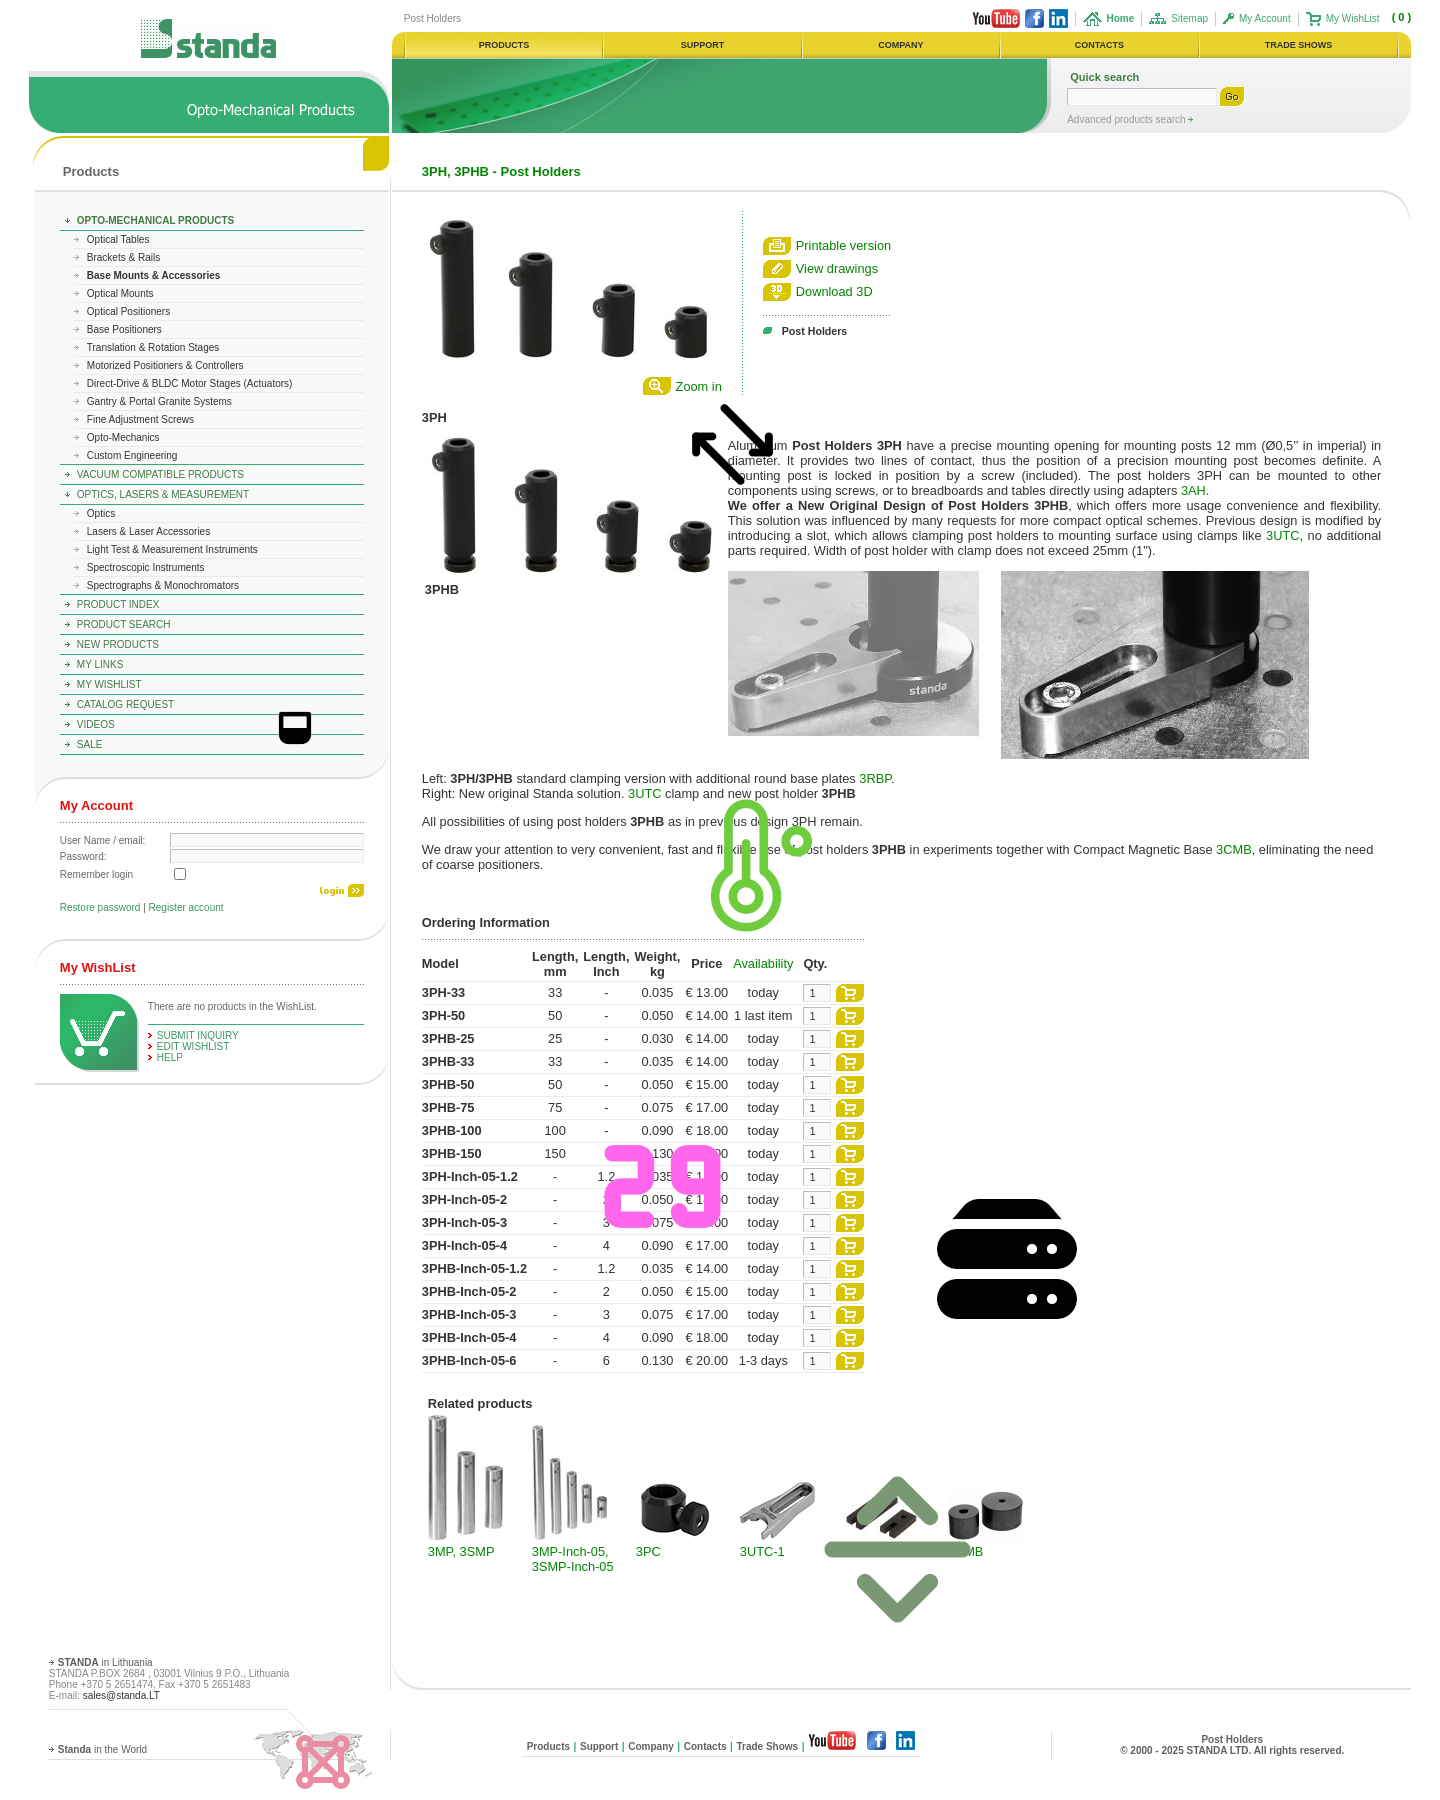  What do you see at coordinates (750, 865) in the screenshot?
I see `view current temperature reading` at bounding box center [750, 865].